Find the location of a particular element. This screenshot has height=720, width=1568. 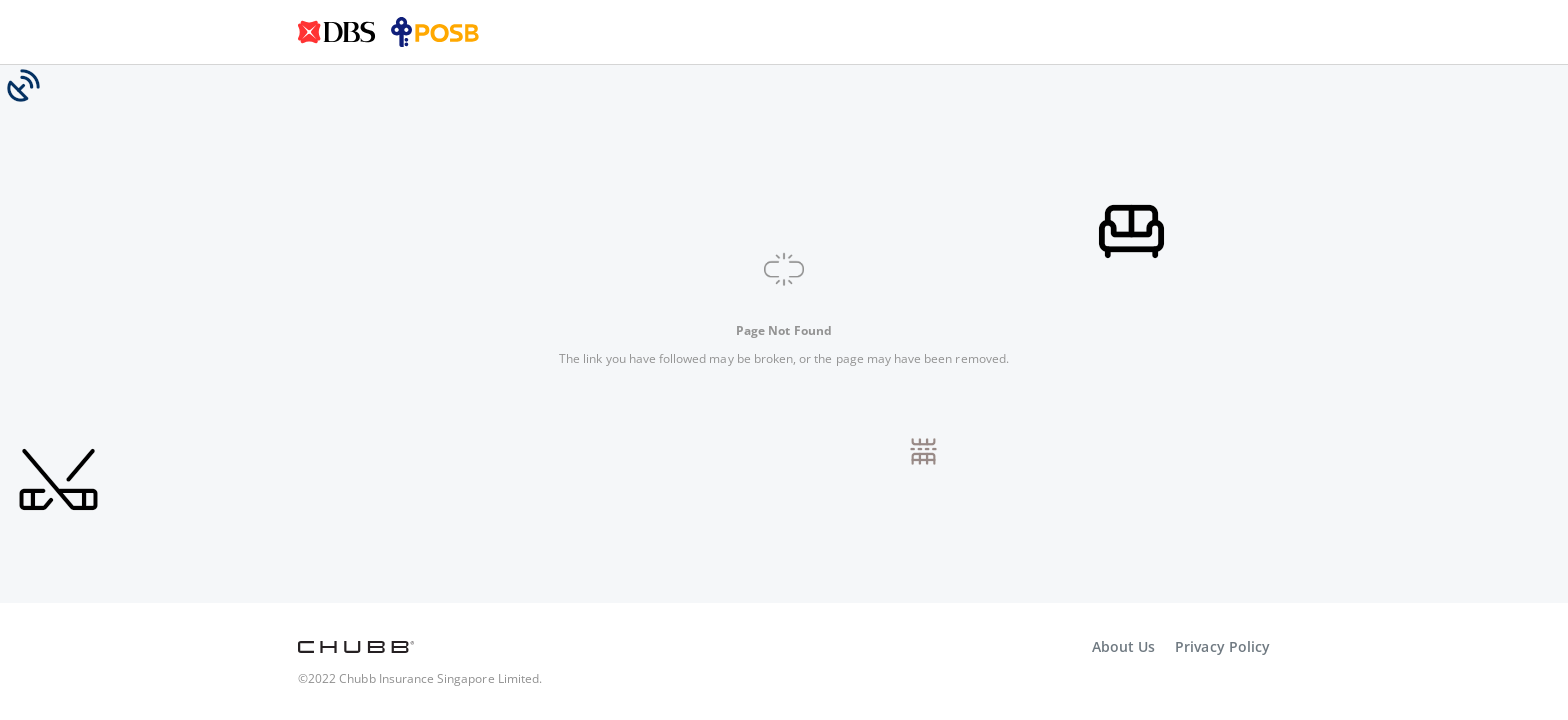

access satellite or broadcast settings is located at coordinates (23, 85).